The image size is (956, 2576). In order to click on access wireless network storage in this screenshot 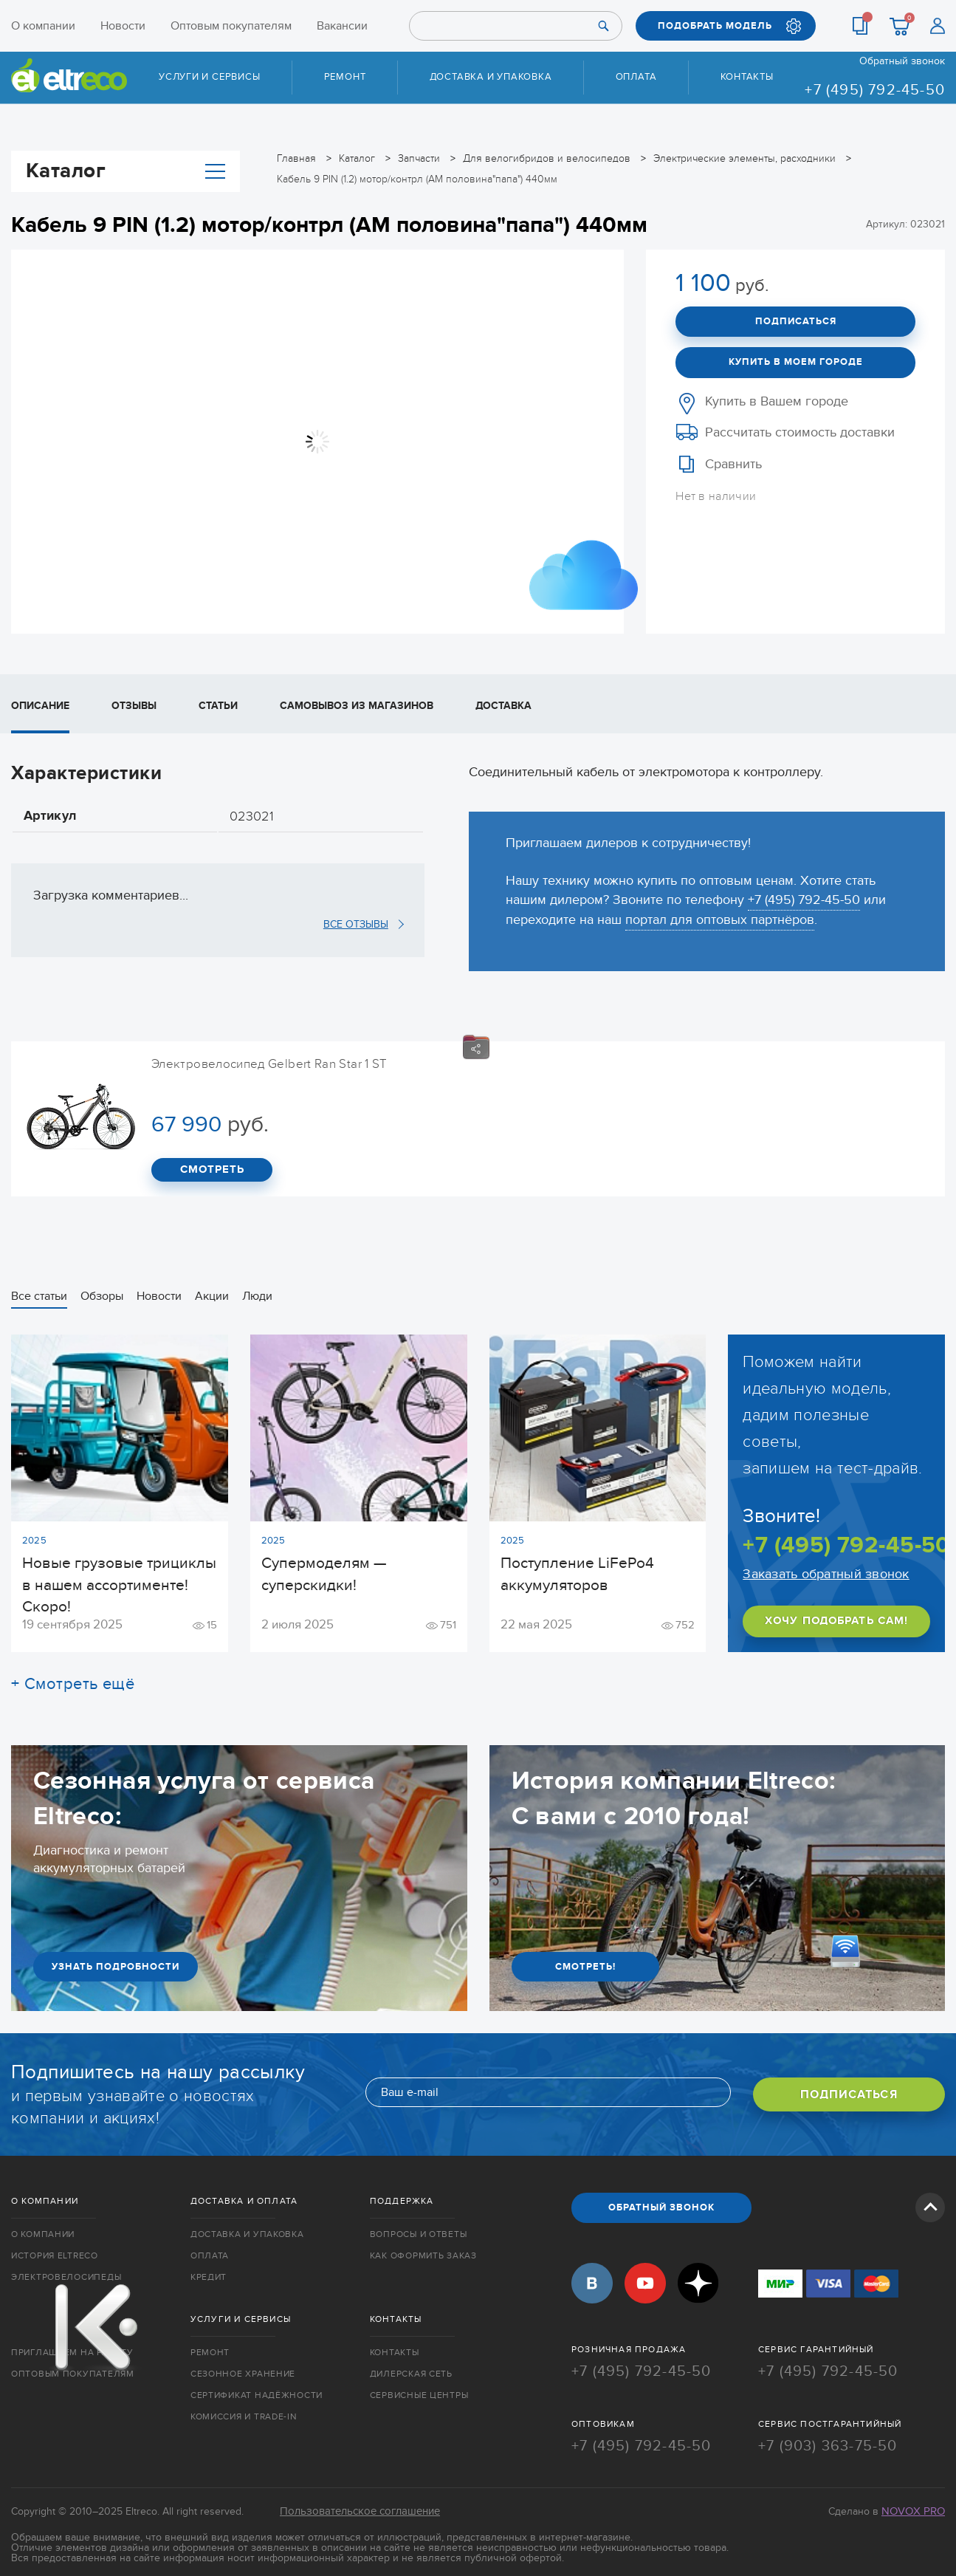, I will do `click(845, 1952)`.